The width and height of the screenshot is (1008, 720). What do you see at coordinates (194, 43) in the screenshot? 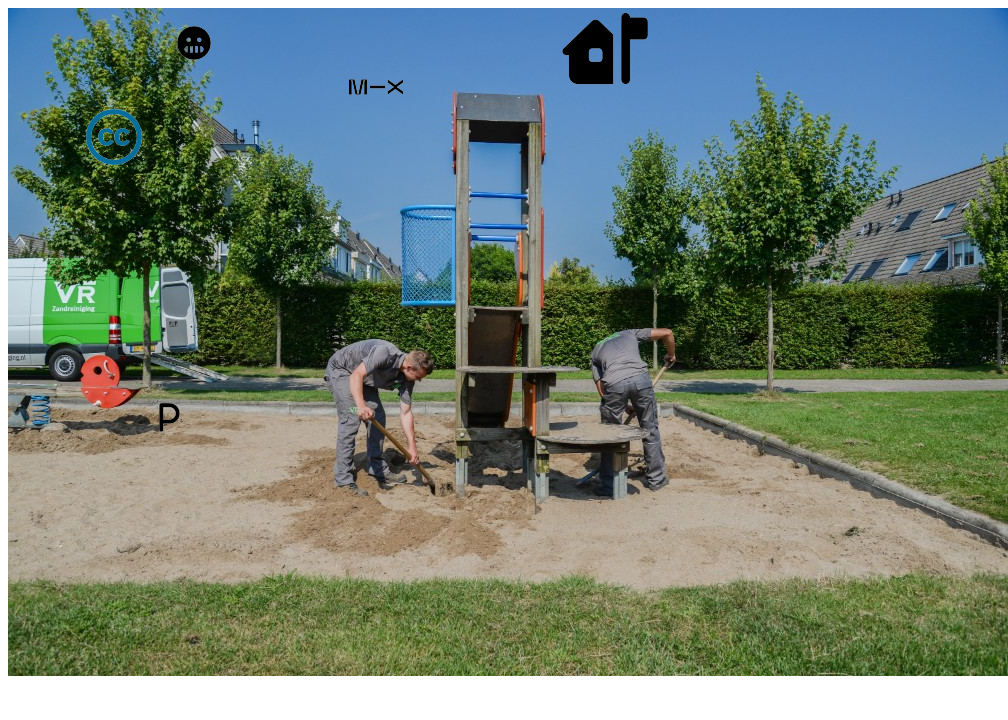
I see `indicates an awkward or uncomfortable status` at bounding box center [194, 43].